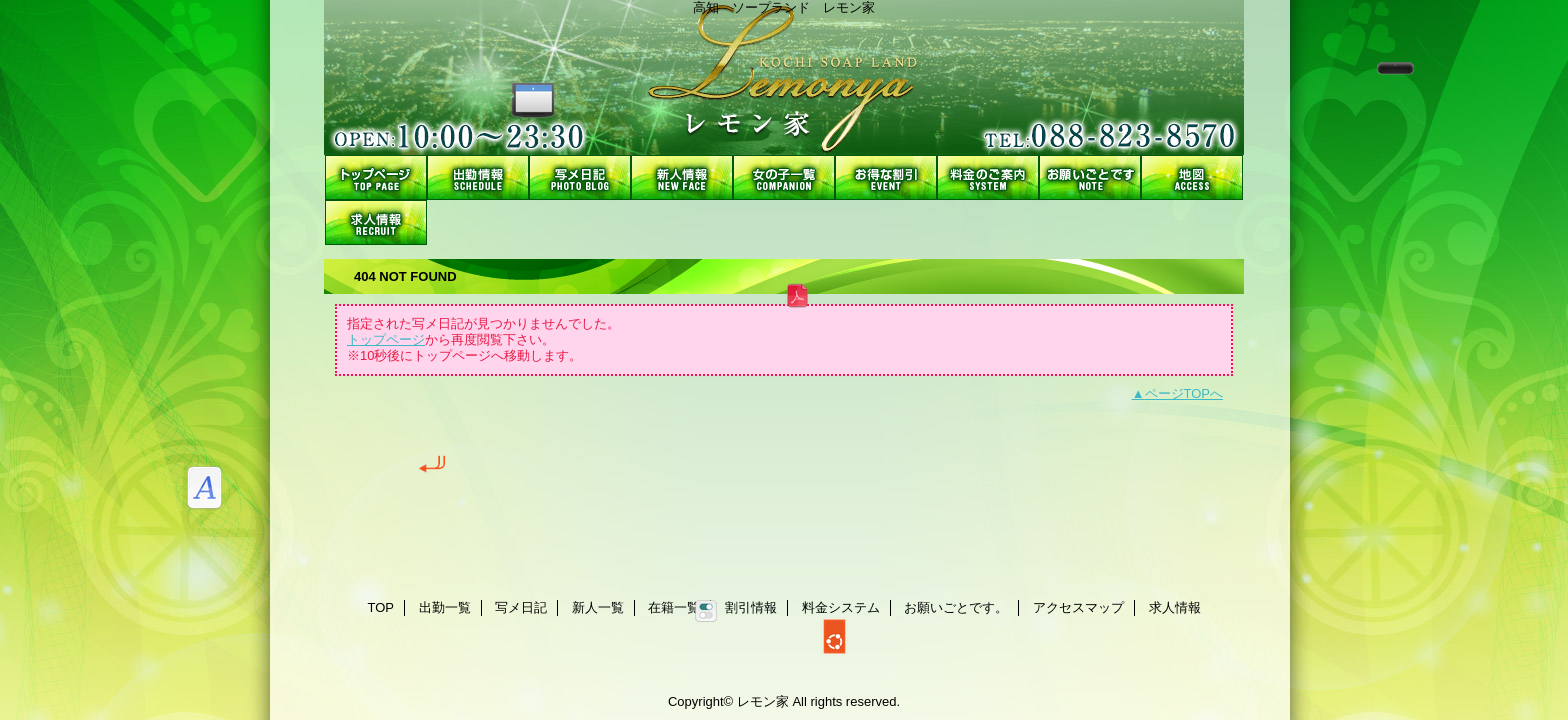 The height and width of the screenshot is (720, 1568). Describe the element at coordinates (834, 636) in the screenshot. I see `open the ubuntu system menu` at that location.